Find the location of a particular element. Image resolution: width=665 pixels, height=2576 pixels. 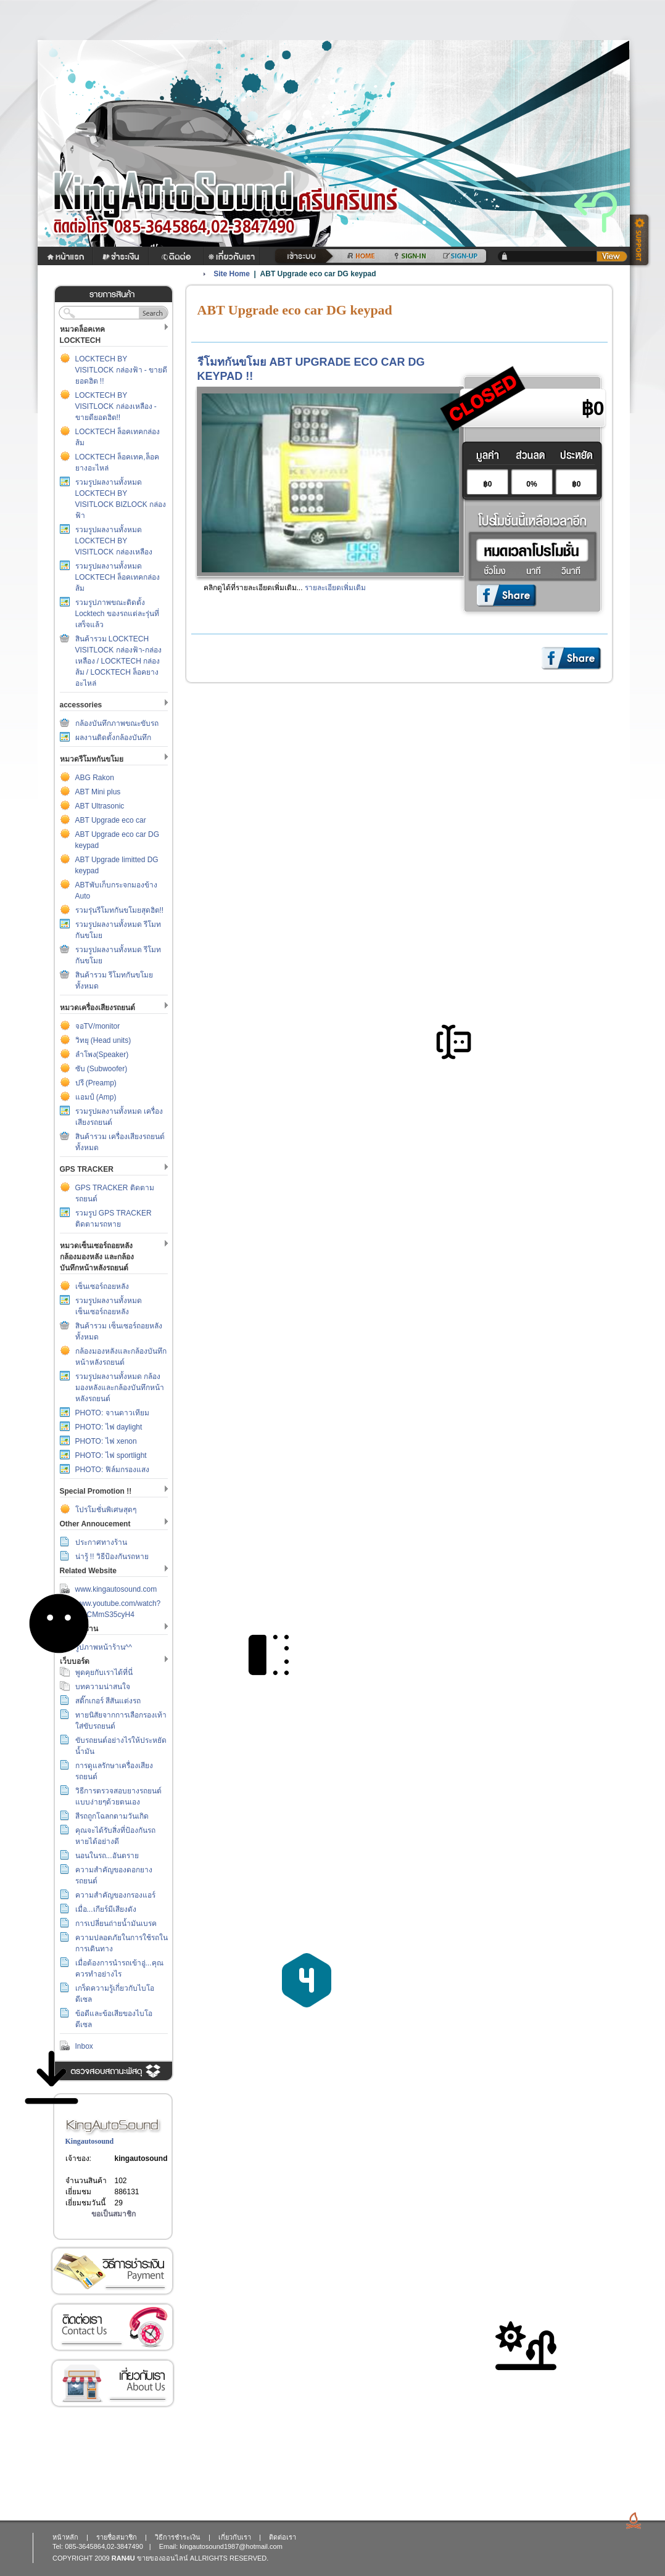

step 4 in a multi-step process is located at coordinates (307, 1980).